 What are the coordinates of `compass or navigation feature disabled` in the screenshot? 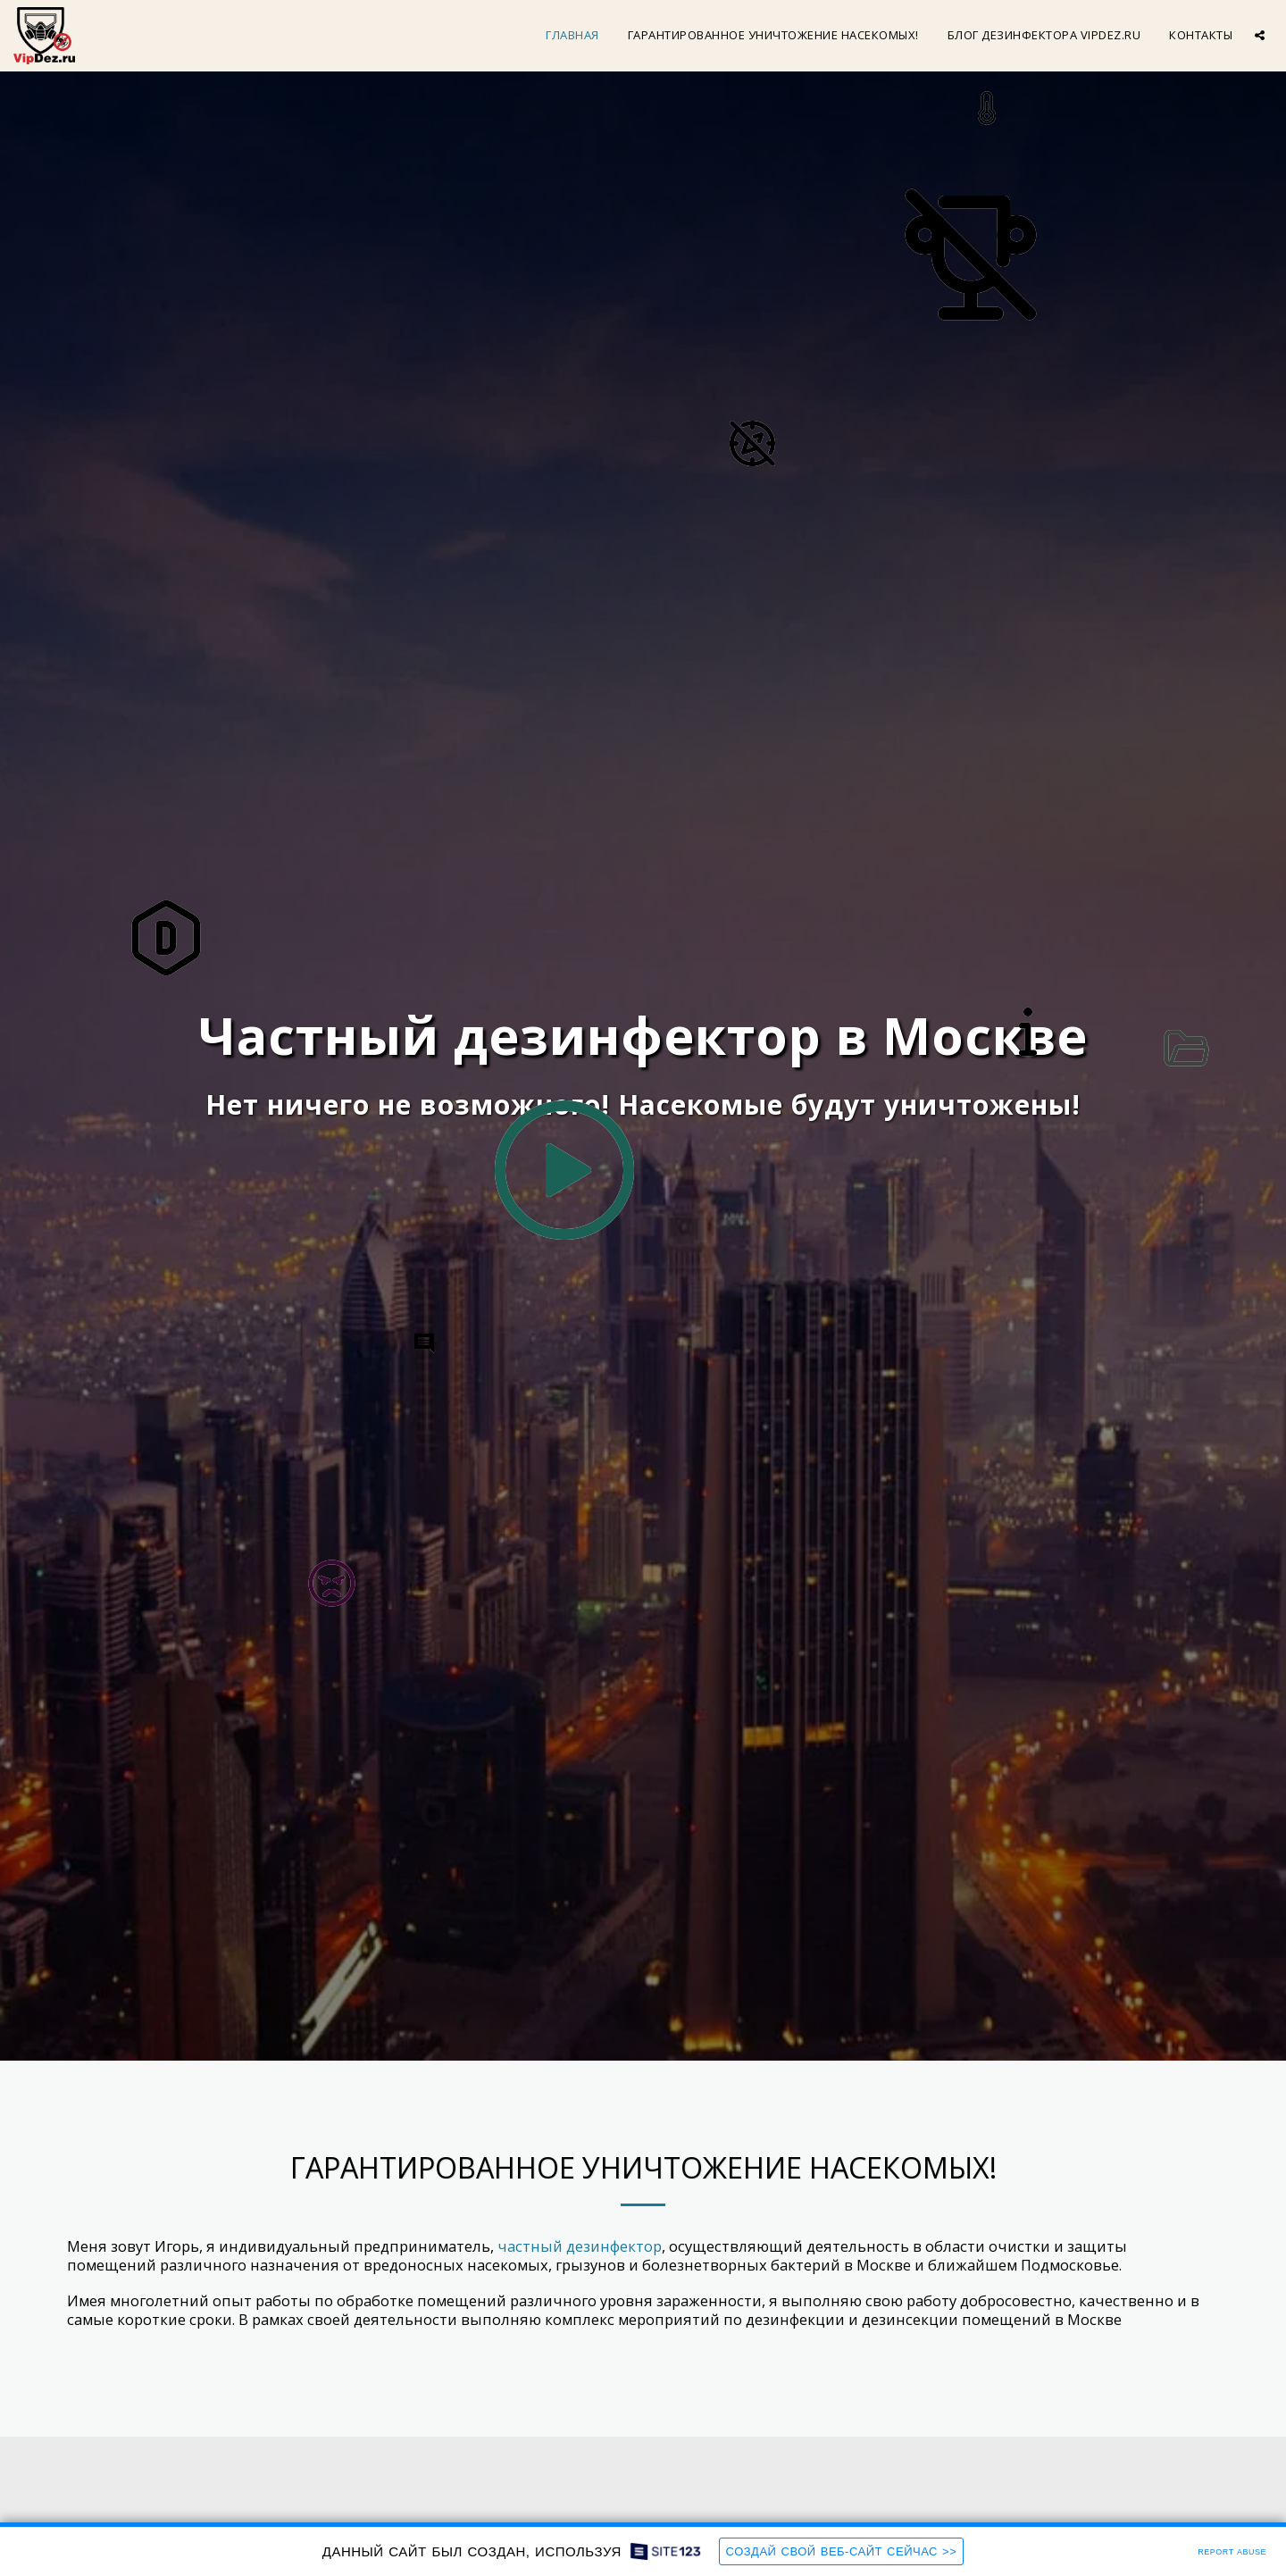 It's located at (752, 443).